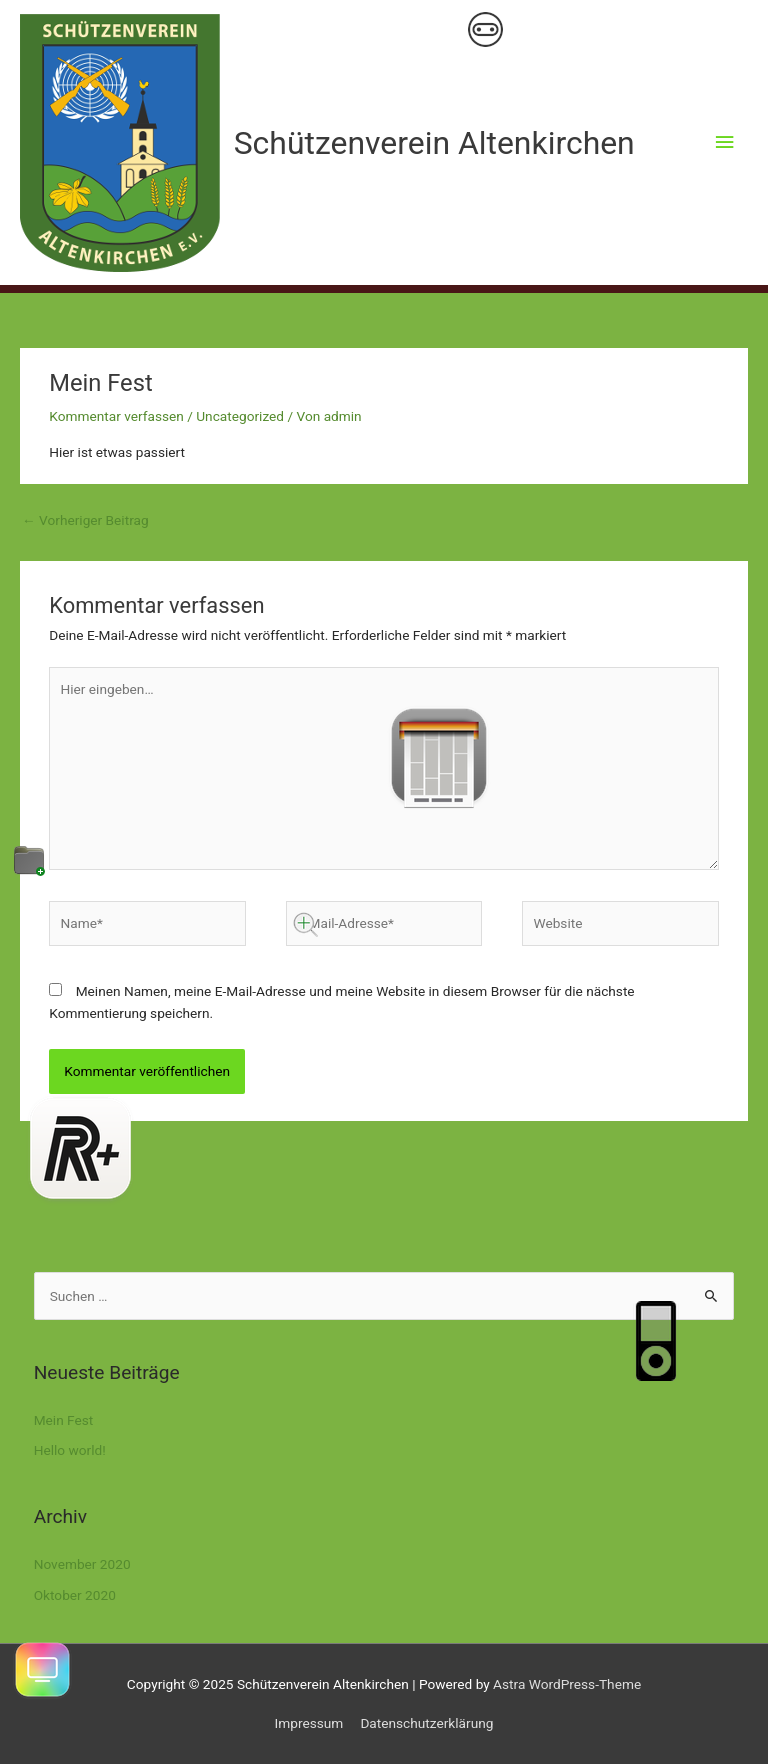 The image size is (768, 1764). What do you see at coordinates (29, 860) in the screenshot?
I see `create a new folder` at bounding box center [29, 860].